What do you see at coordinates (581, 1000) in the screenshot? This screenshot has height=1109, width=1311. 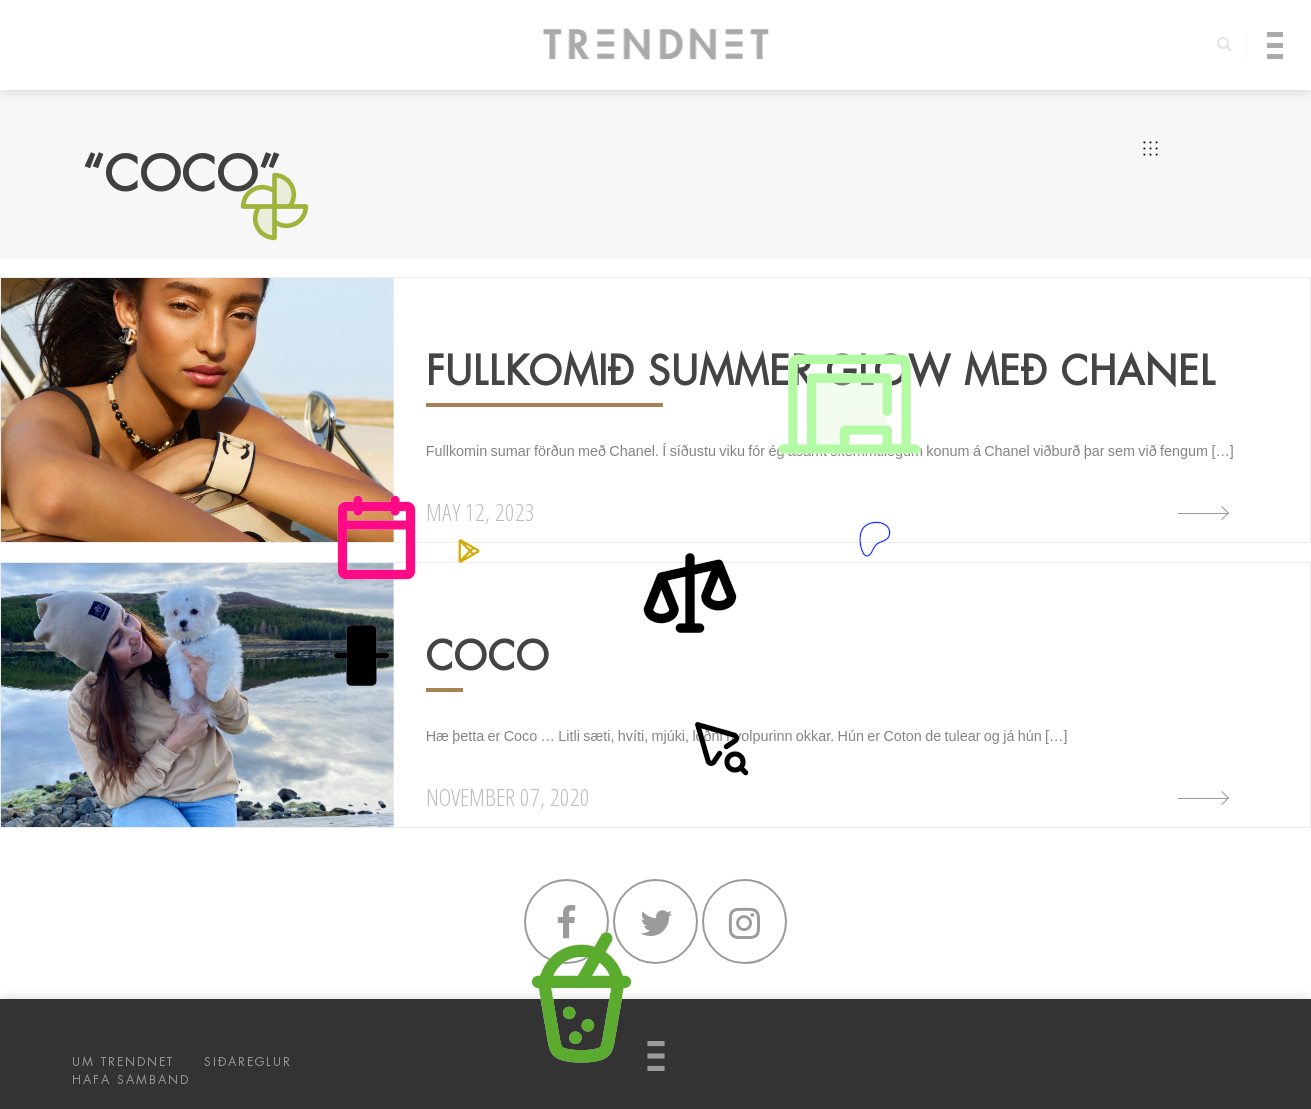 I see `order bubble tea or boba drinks` at bounding box center [581, 1000].